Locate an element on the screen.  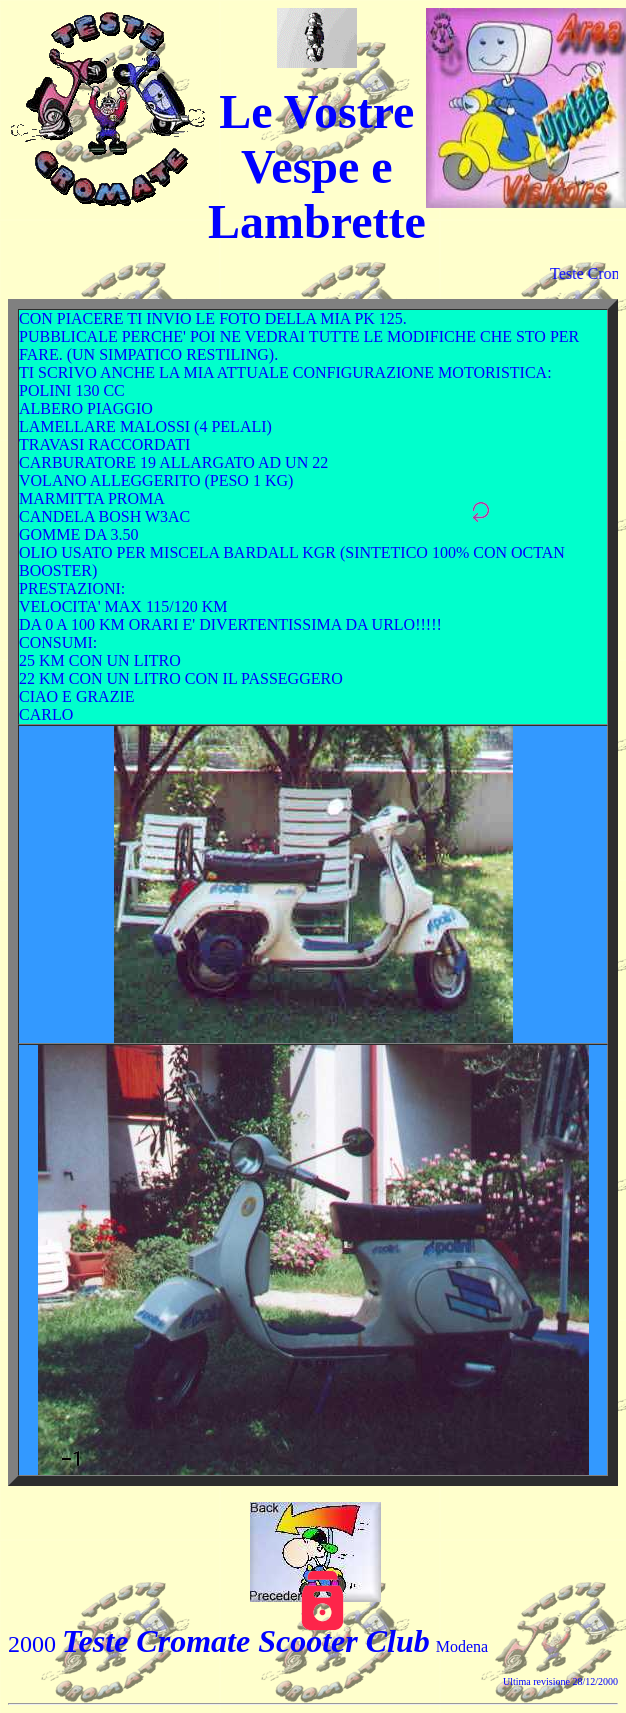
repeat or iterate through a process is located at coordinates (481, 512).